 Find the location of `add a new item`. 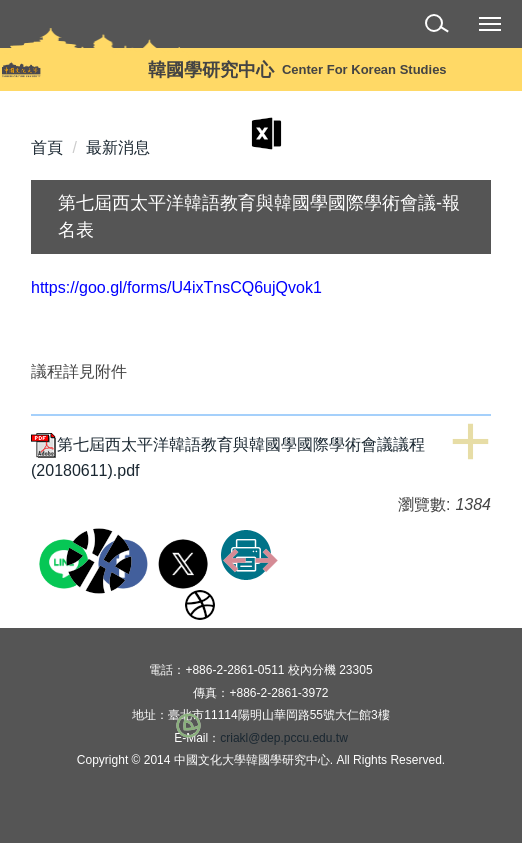

add a new item is located at coordinates (470, 441).